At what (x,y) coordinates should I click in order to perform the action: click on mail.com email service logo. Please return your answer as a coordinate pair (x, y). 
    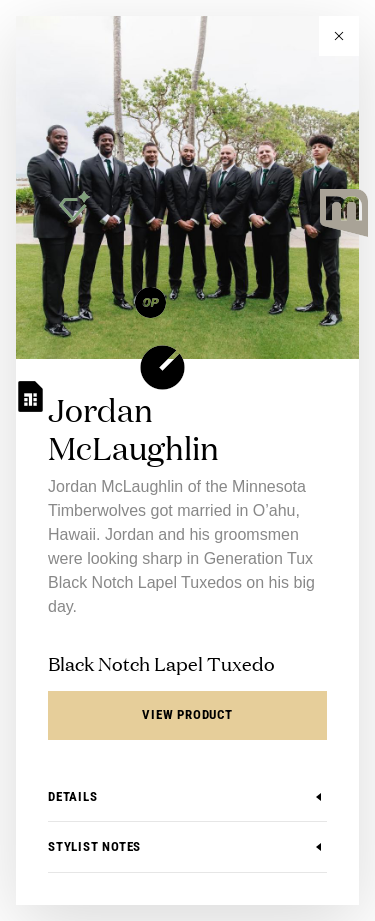
    Looking at the image, I should click on (344, 213).